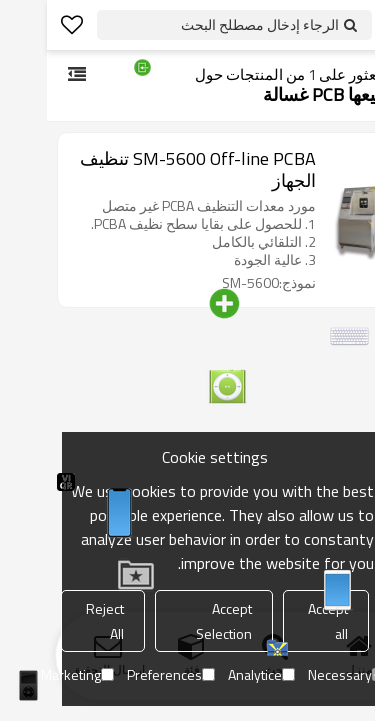 The height and width of the screenshot is (721, 375). What do you see at coordinates (337, 586) in the screenshot?
I see `iPad mini device with cellular connectivity` at bounding box center [337, 586].